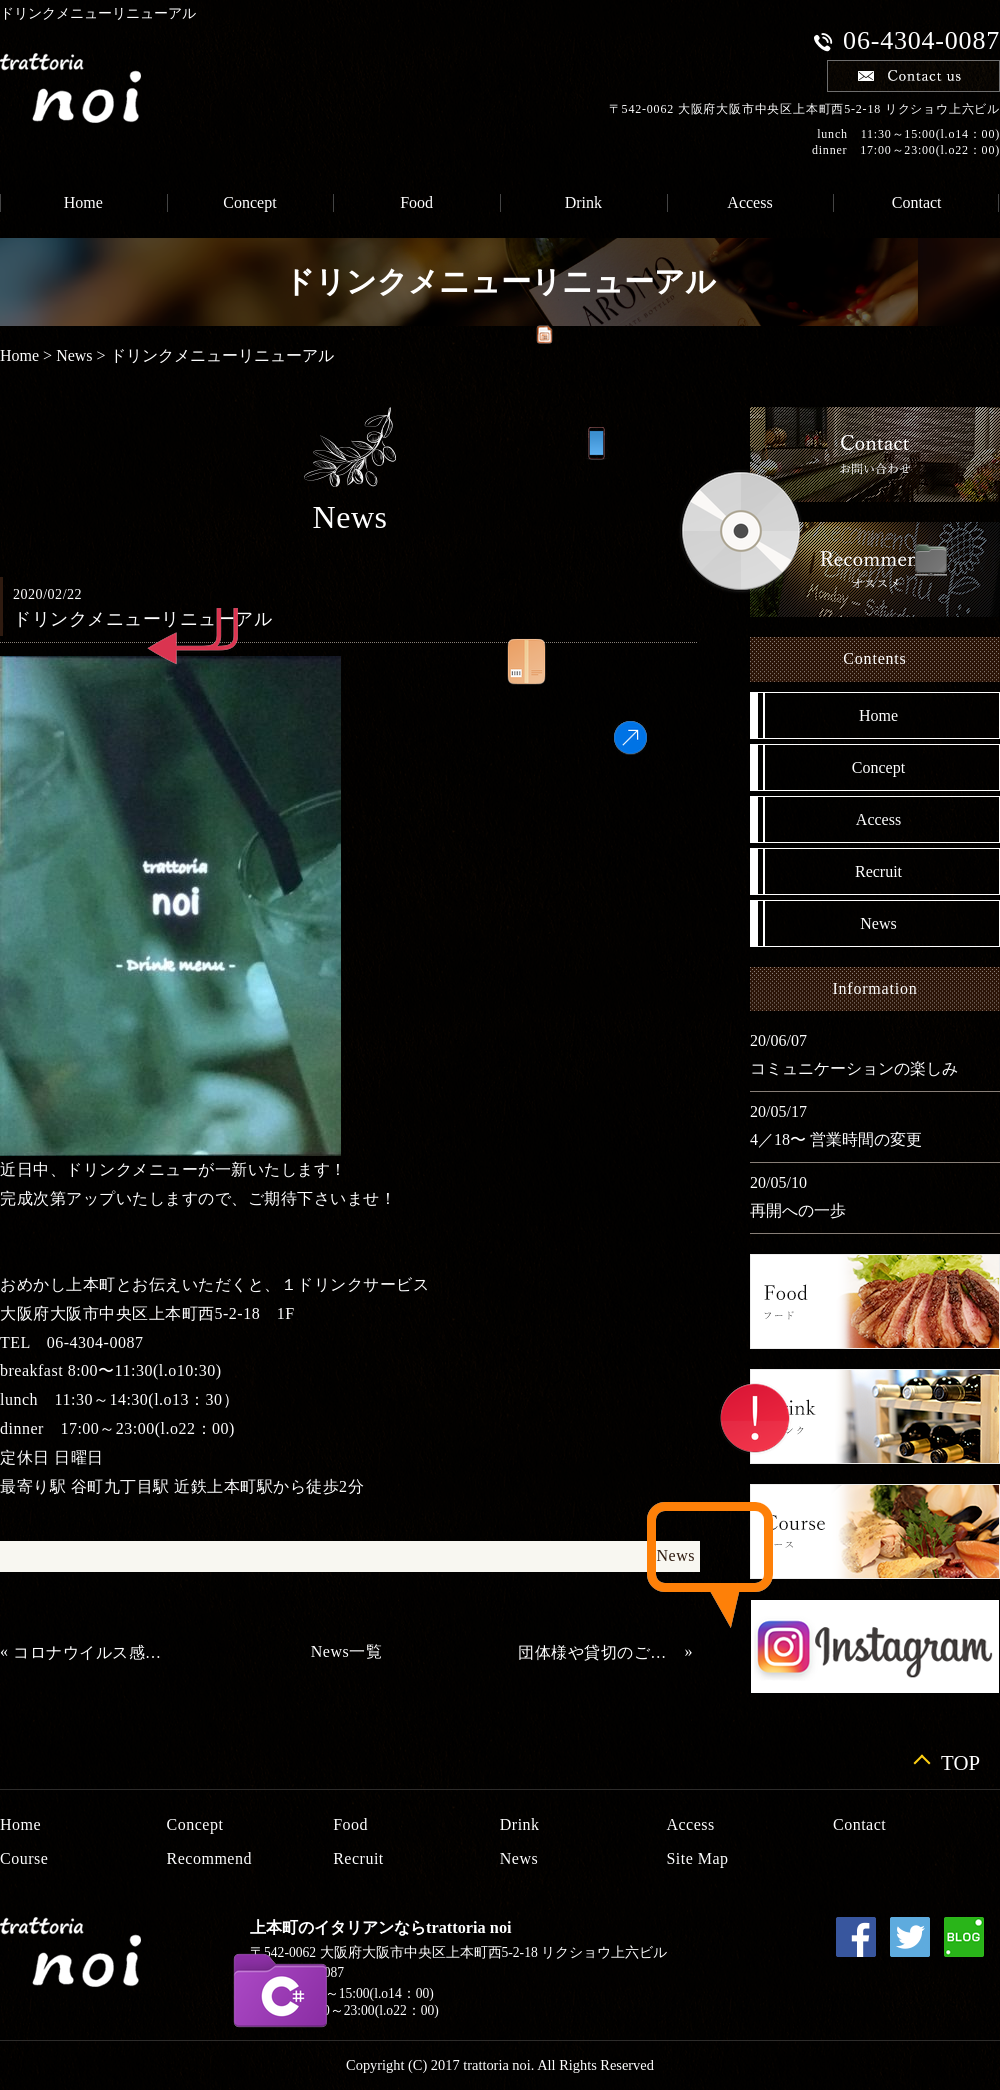 The height and width of the screenshot is (2090, 1000). Describe the element at coordinates (280, 1993) in the screenshot. I see `open folder containing C# project files` at that location.